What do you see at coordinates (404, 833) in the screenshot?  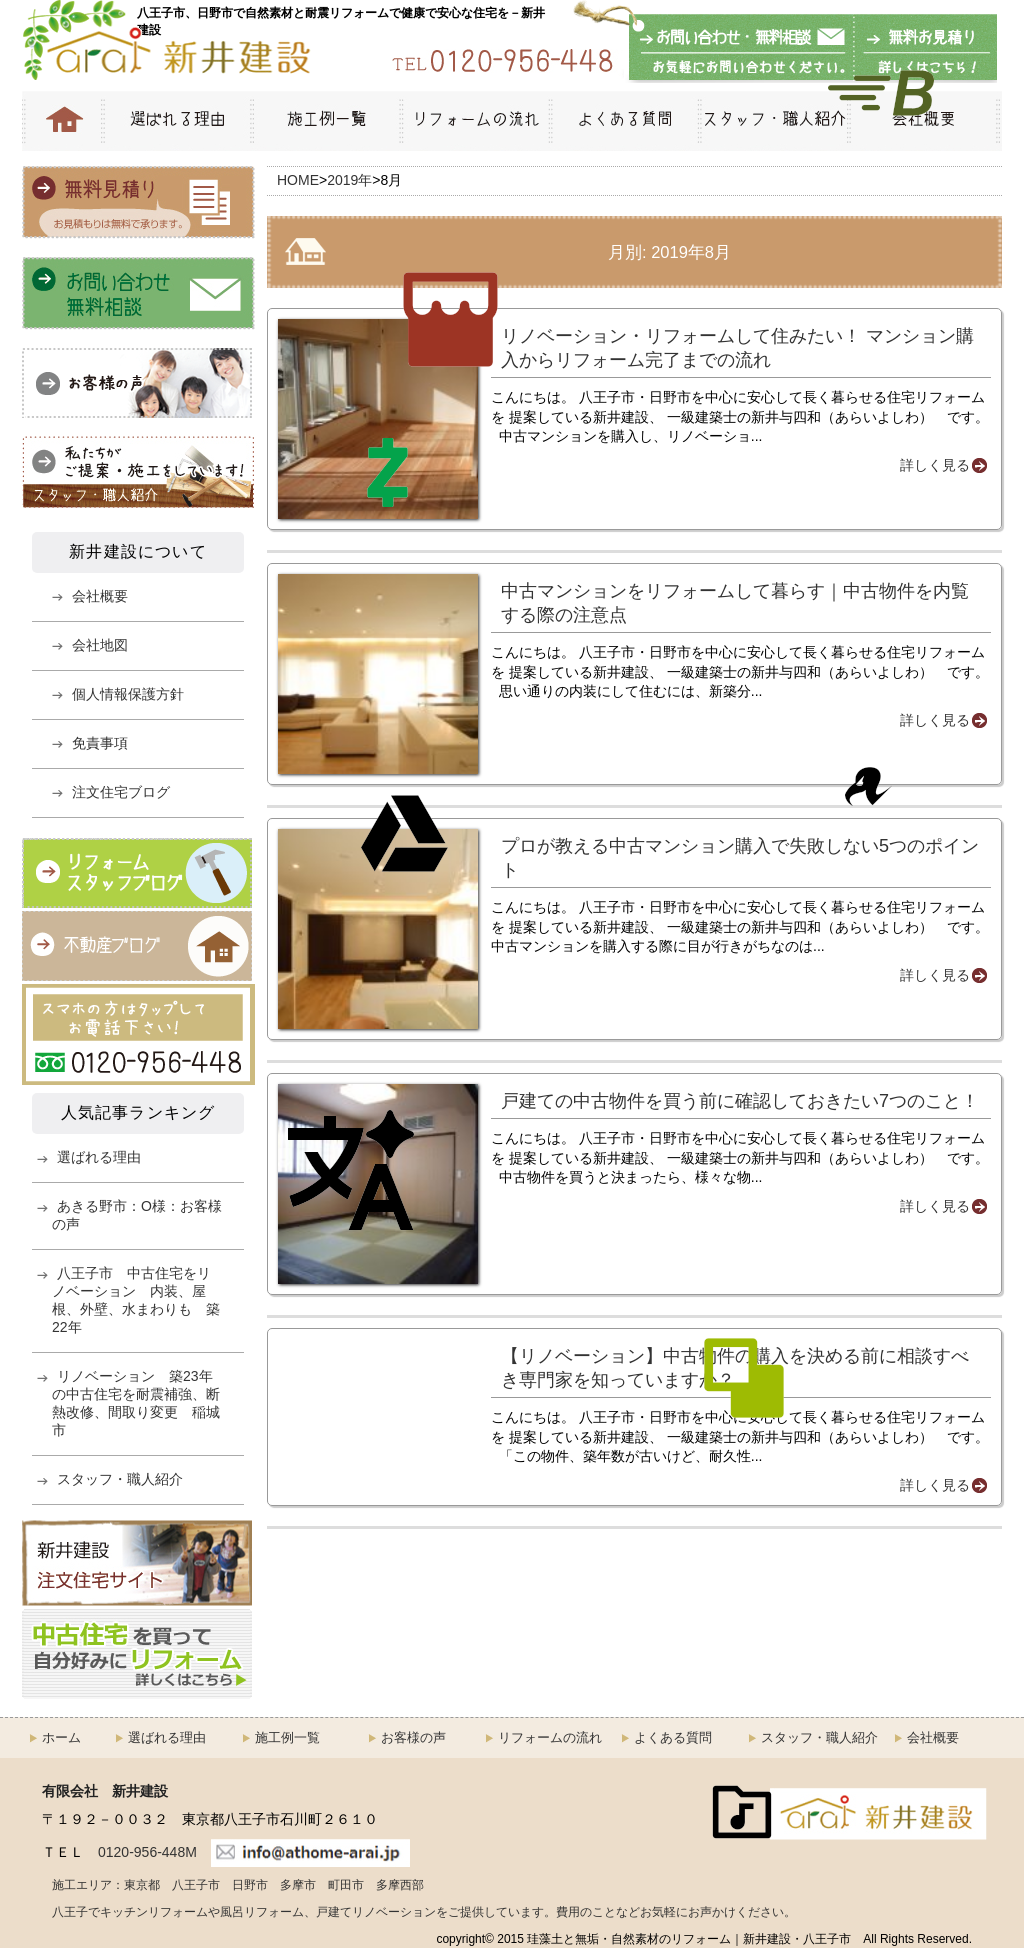 I see `open Google Drive` at bounding box center [404, 833].